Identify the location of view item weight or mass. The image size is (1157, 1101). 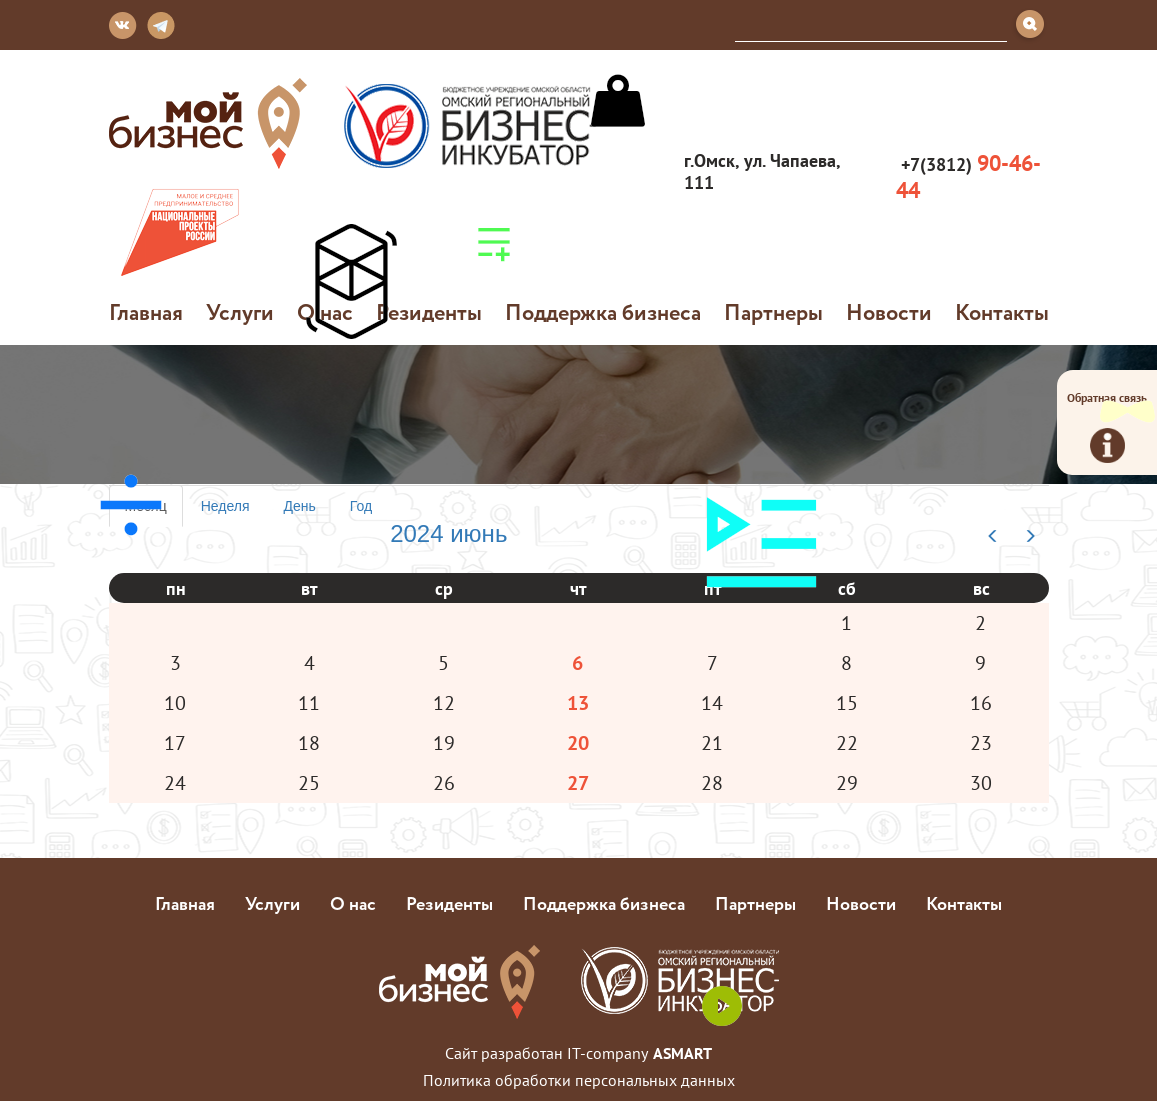
(618, 102).